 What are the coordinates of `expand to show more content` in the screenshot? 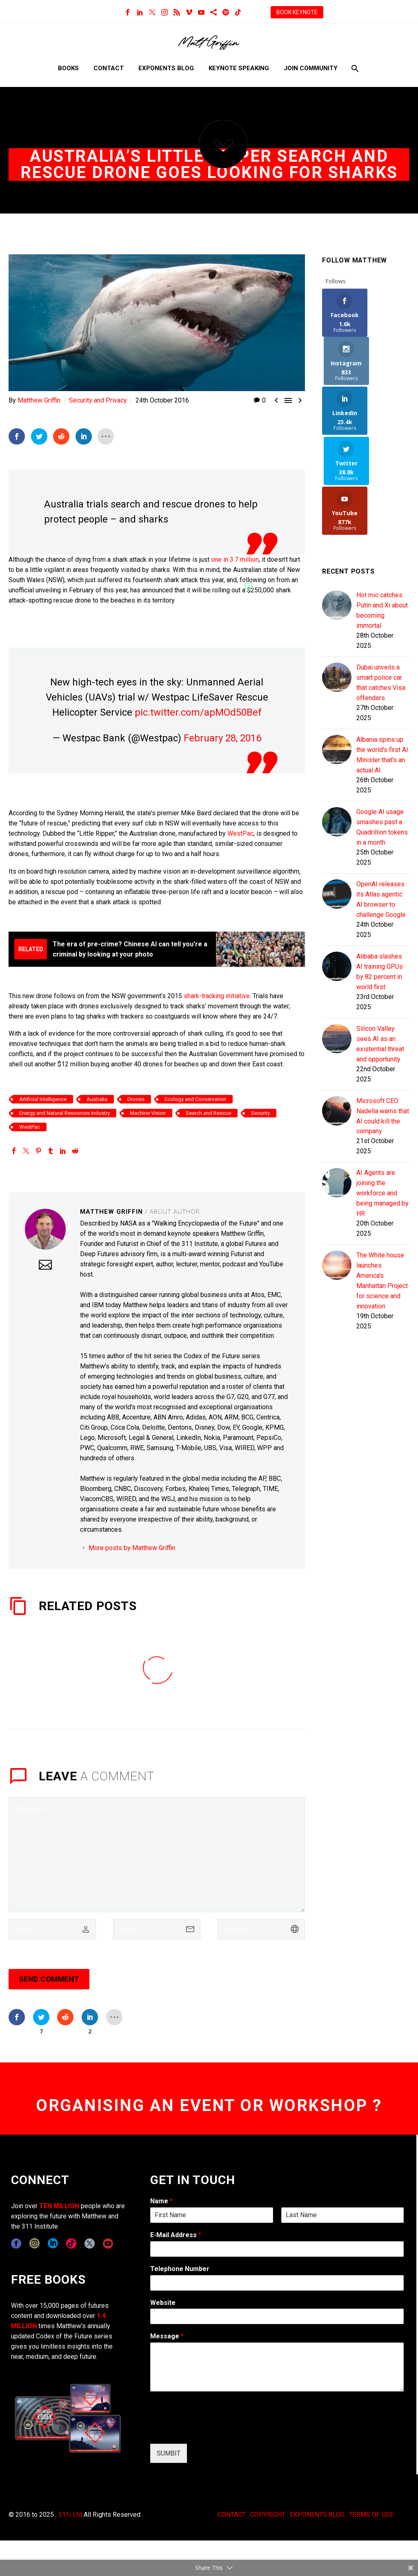 It's located at (223, 144).